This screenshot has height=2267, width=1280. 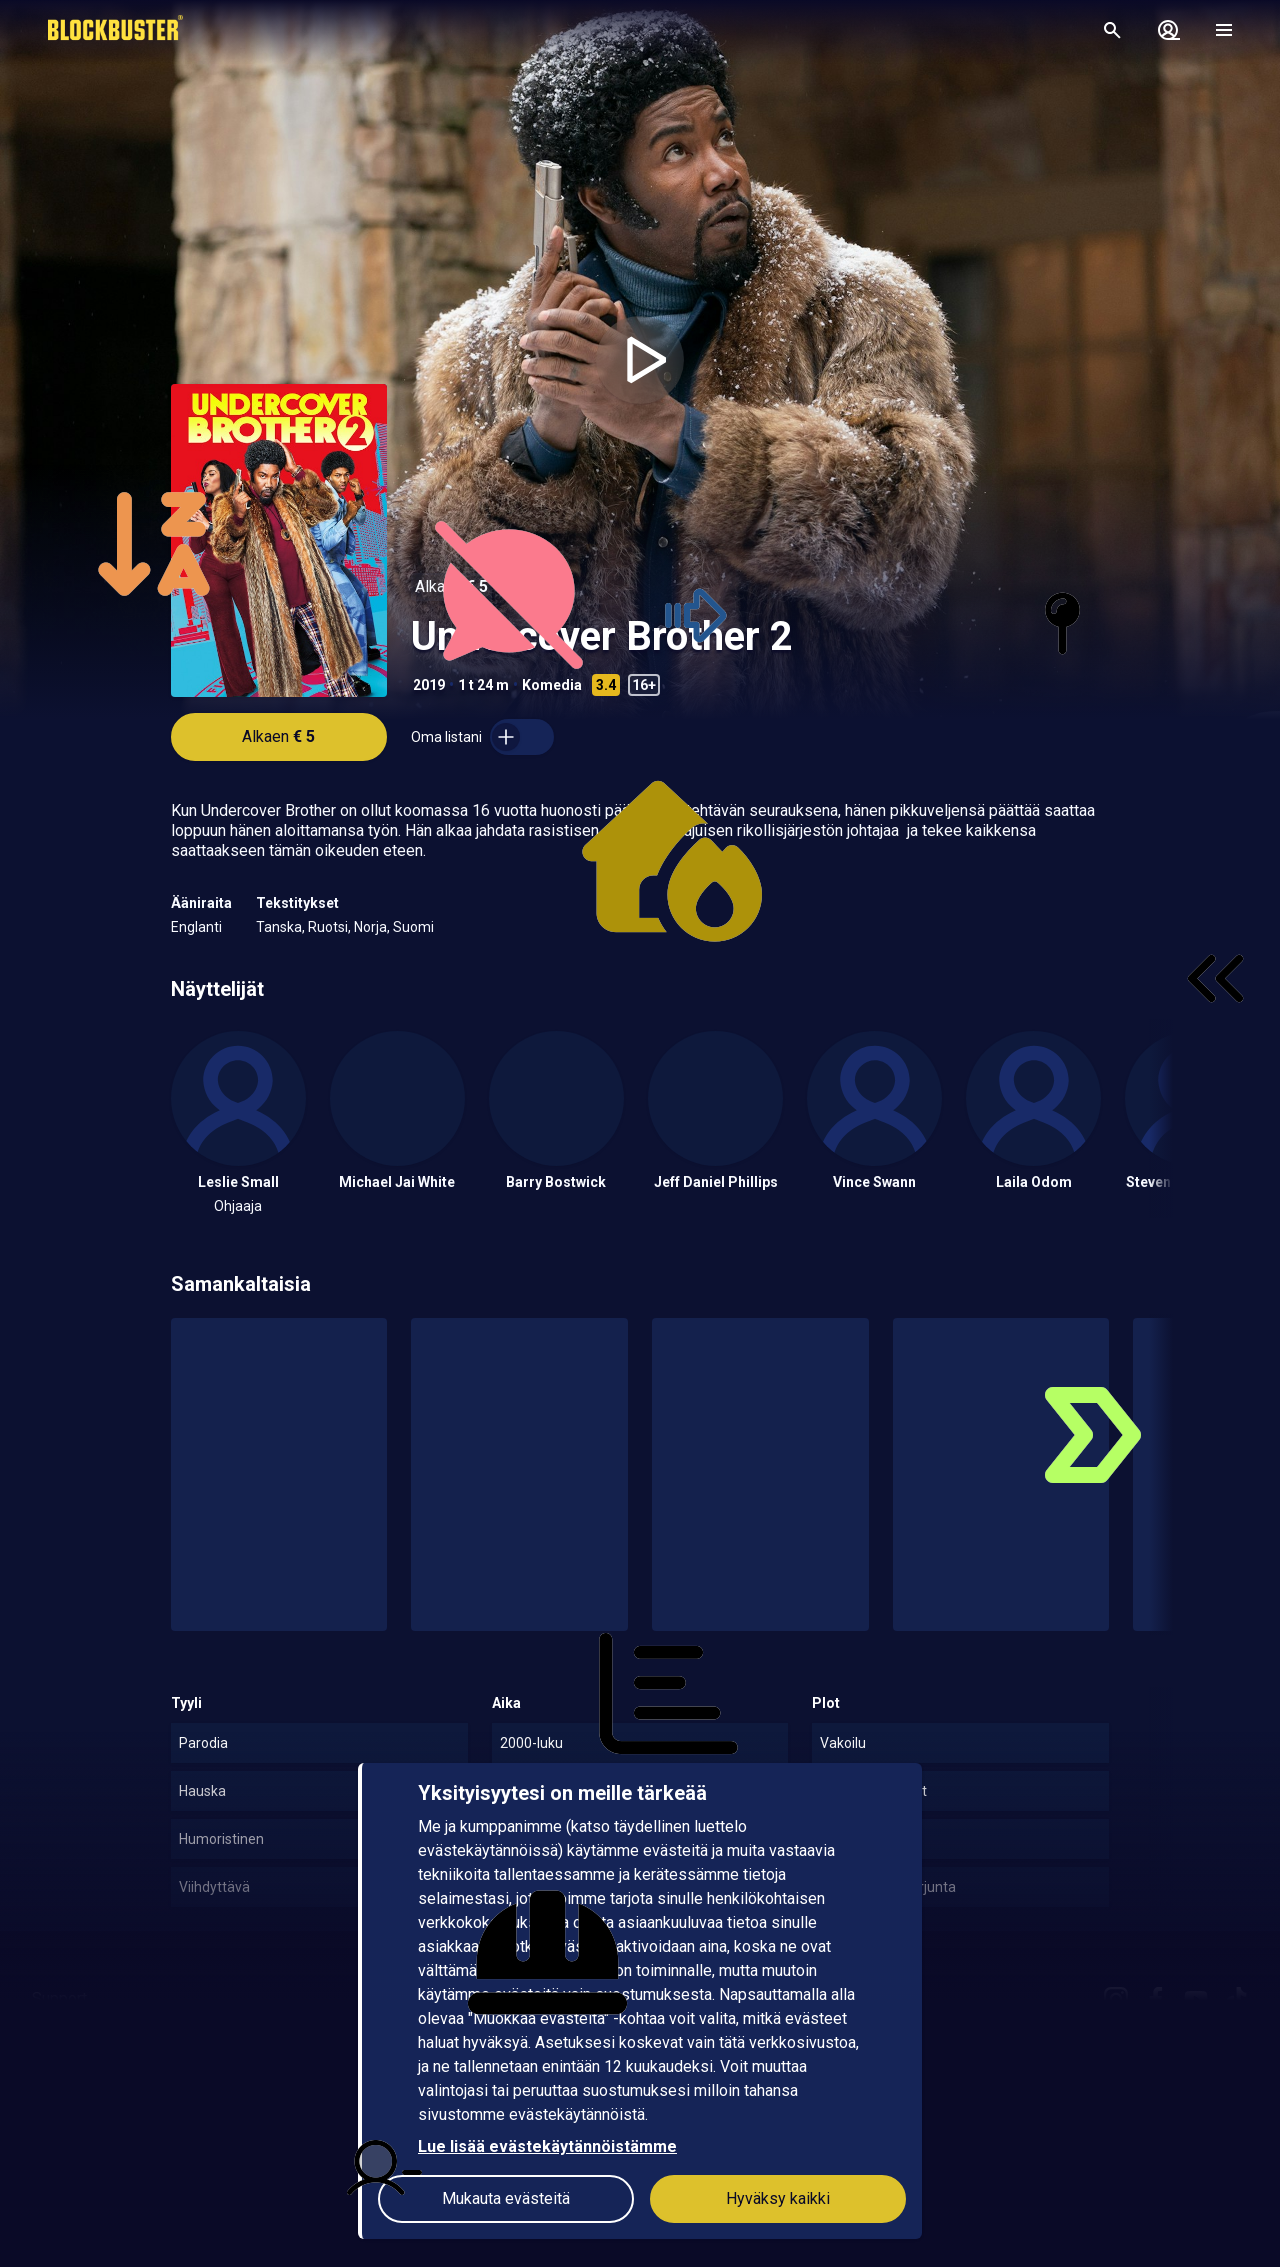 What do you see at coordinates (696, 615) in the screenshot?
I see `skip forward or advance to next item` at bounding box center [696, 615].